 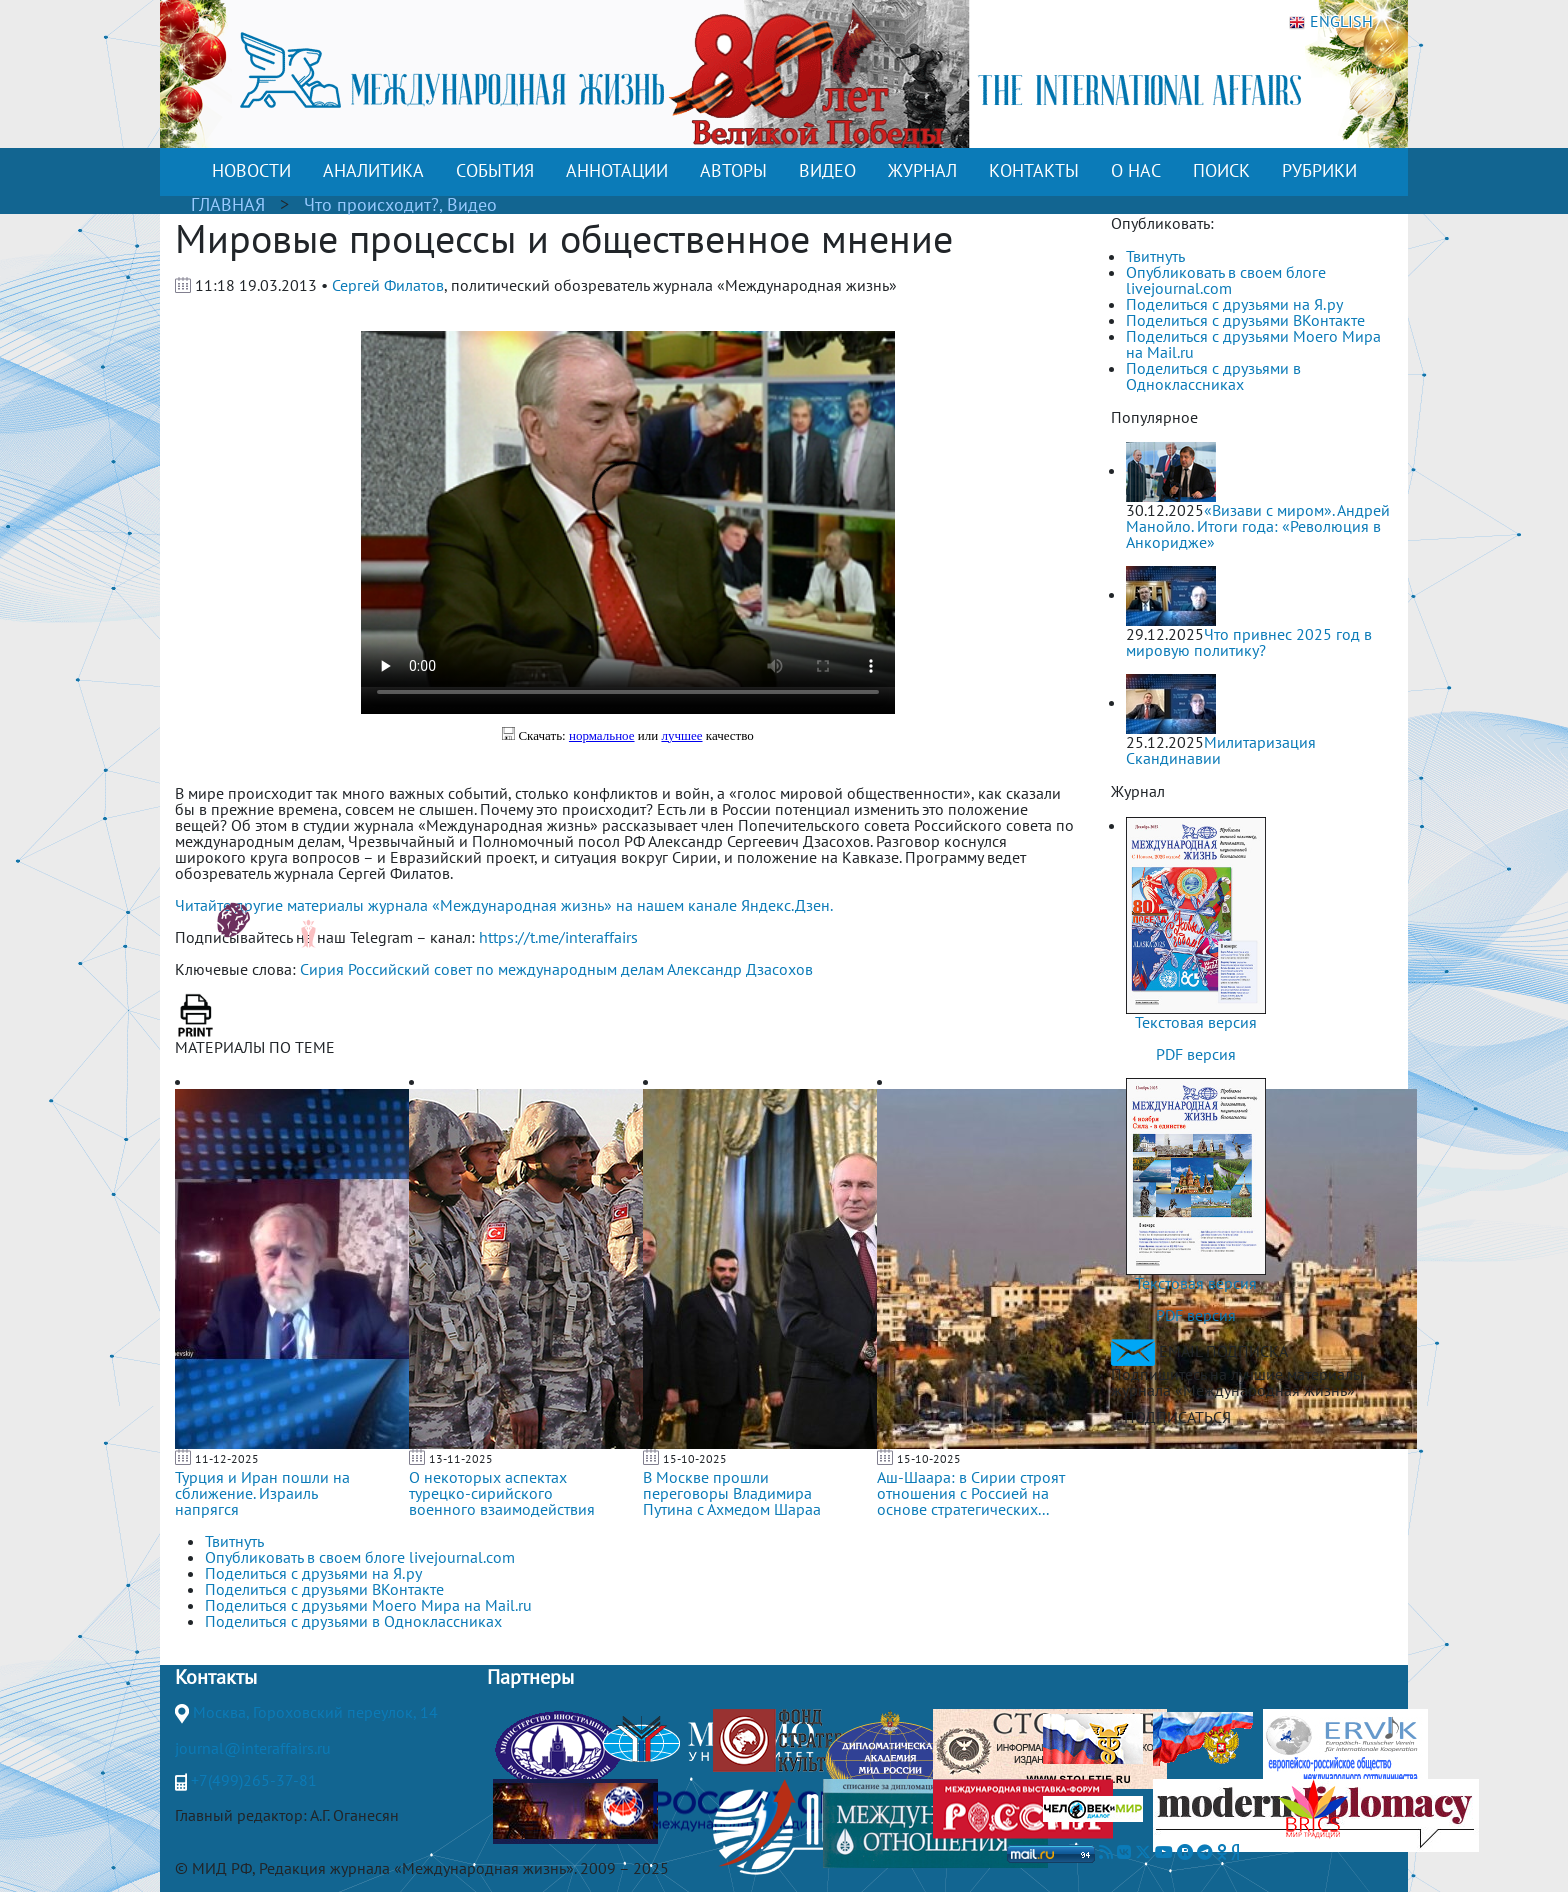 I want to click on represents space debris or asteroid in a game interface, so click(x=232, y=919).